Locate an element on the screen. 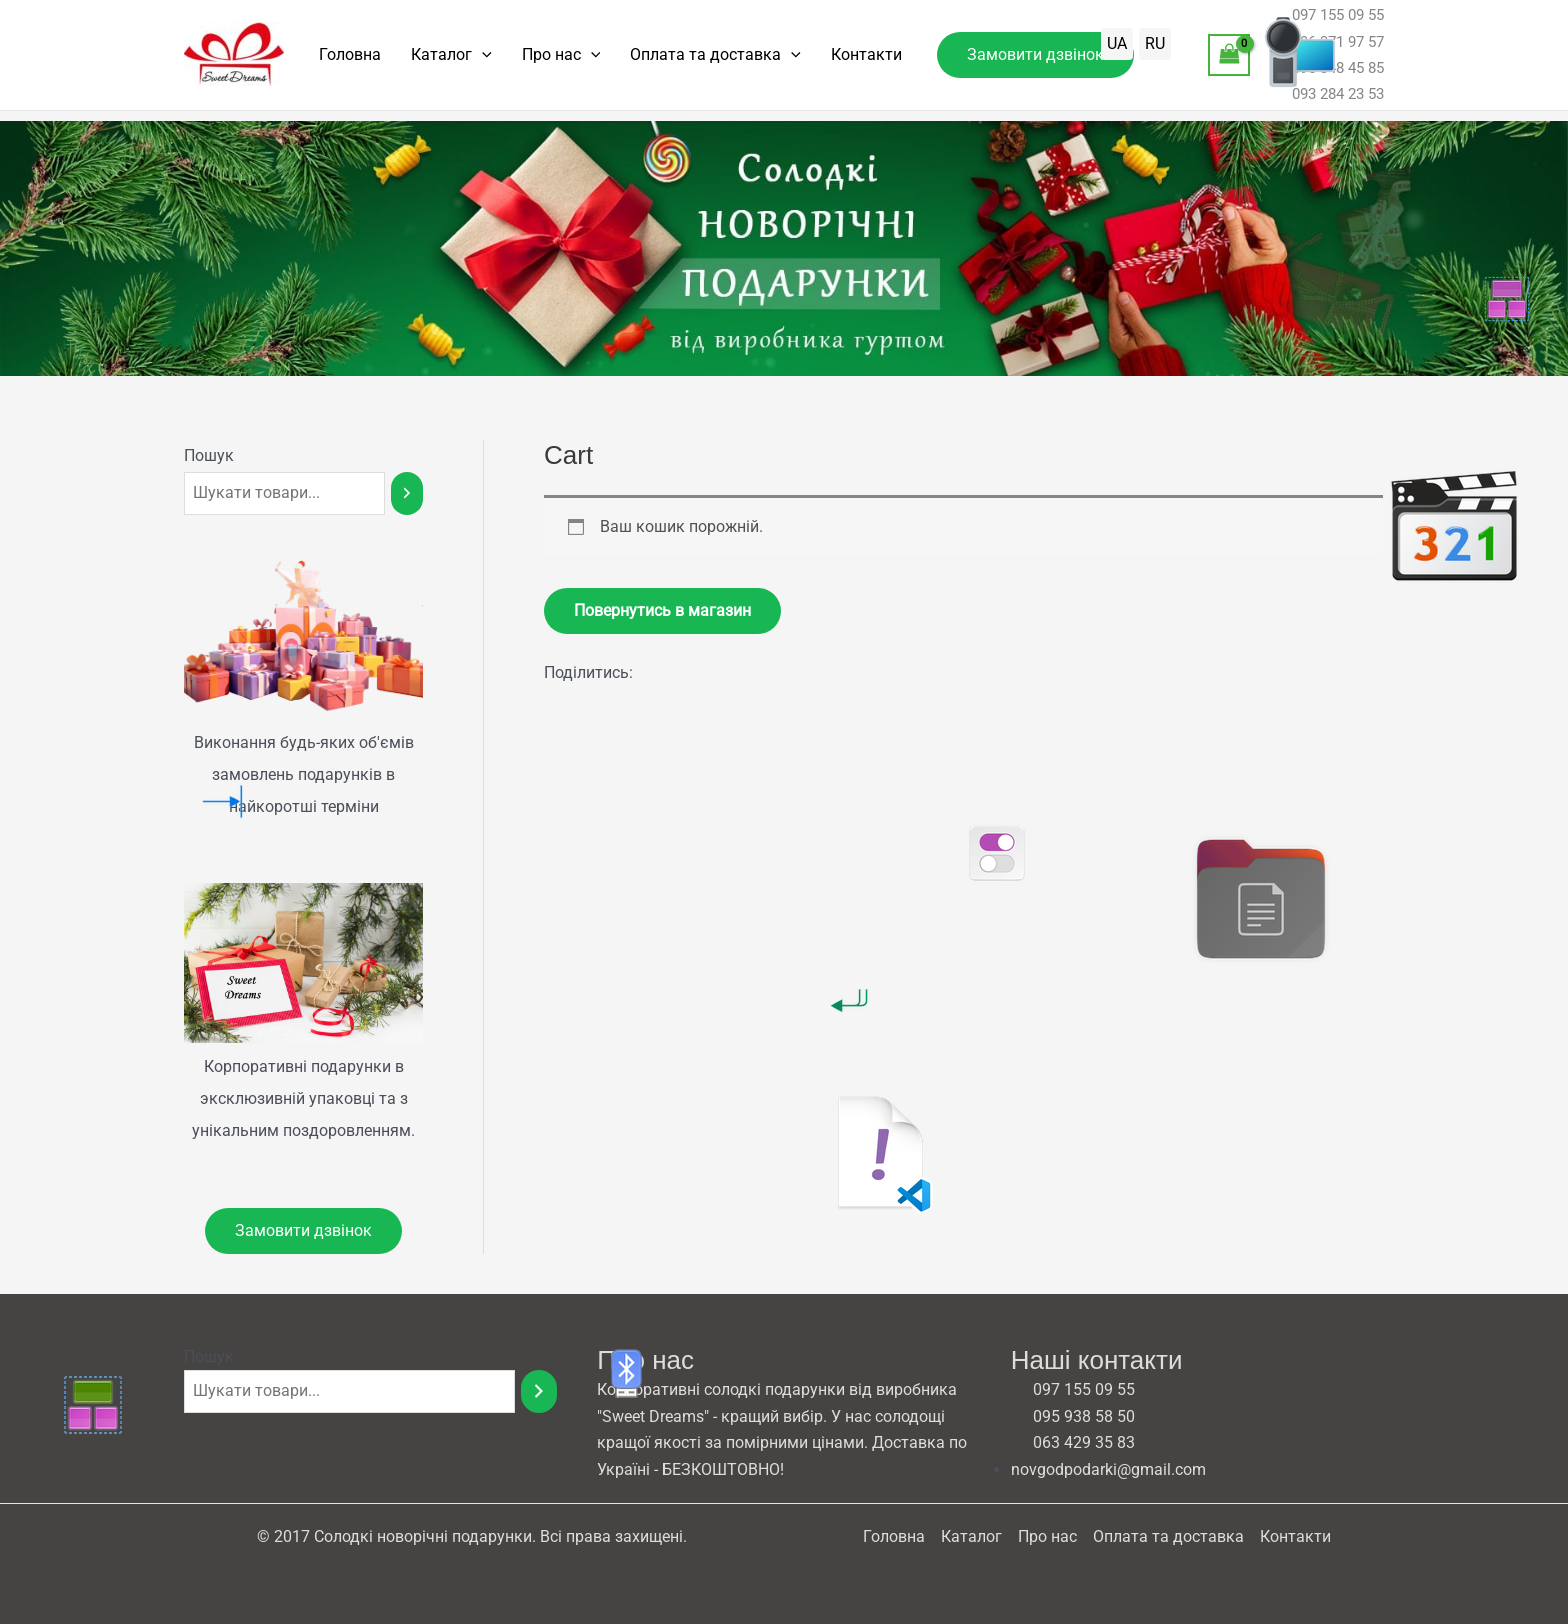  go to the last item or page is located at coordinates (222, 801).